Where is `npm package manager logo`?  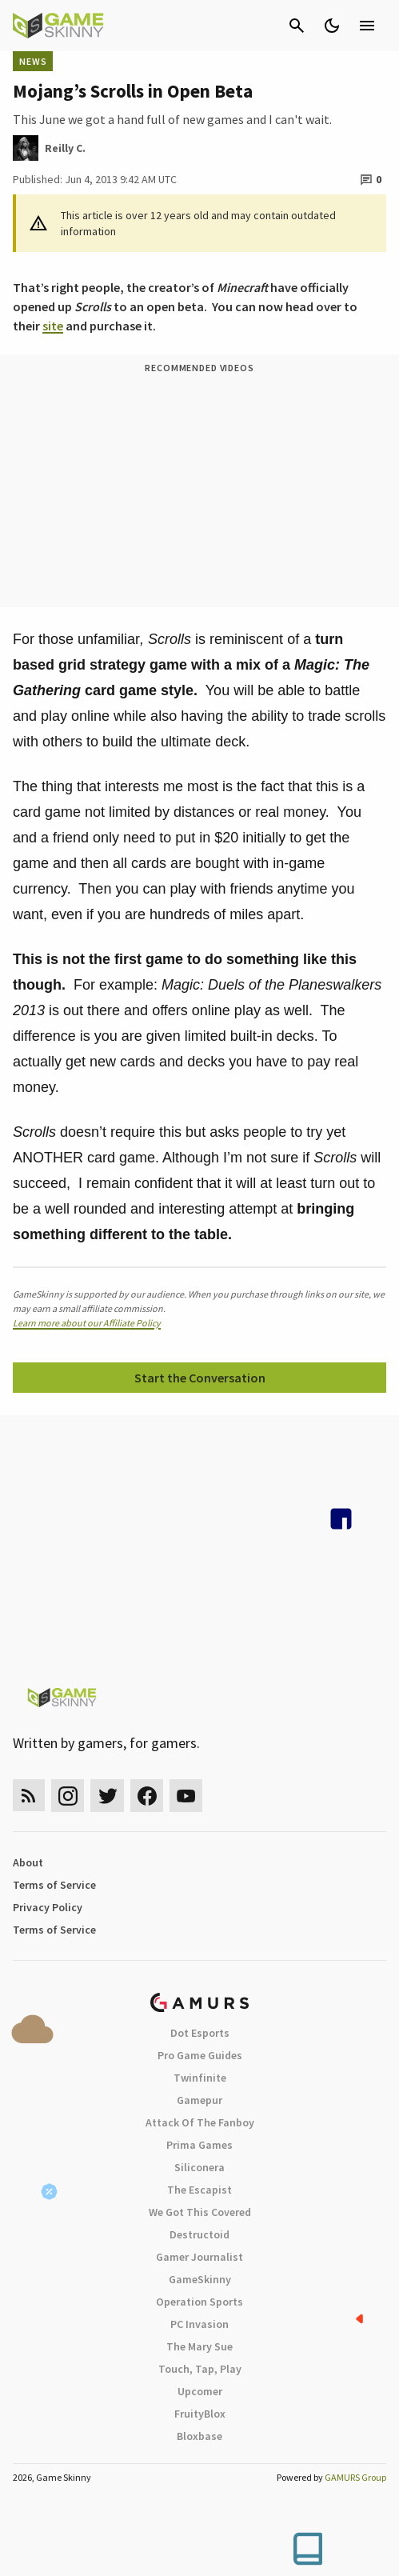
npm package manager logo is located at coordinates (341, 1518).